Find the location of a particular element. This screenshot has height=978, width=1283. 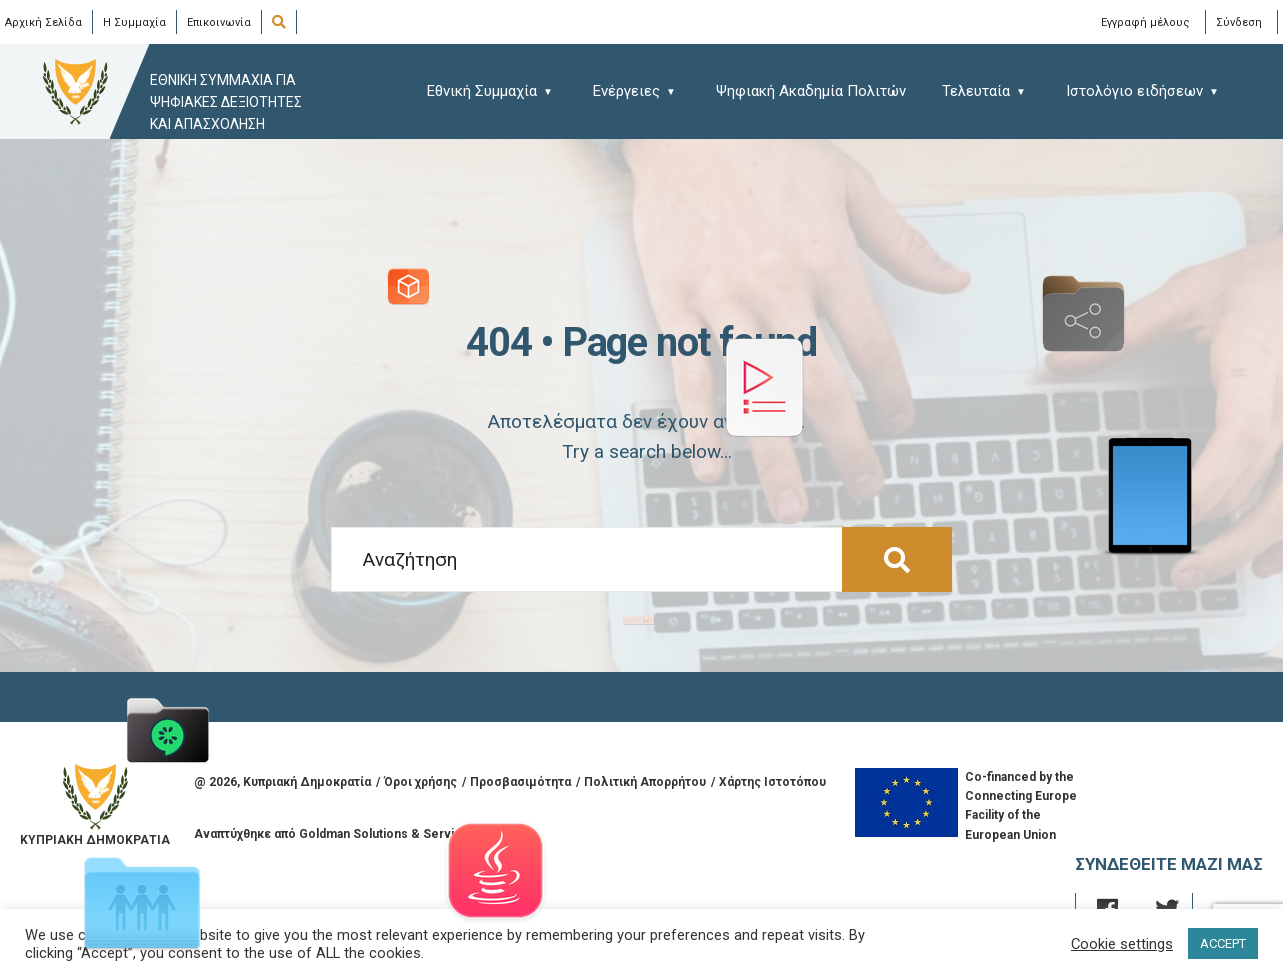

iPad Pro with cellular connectivity in device list is located at coordinates (1150, 496).